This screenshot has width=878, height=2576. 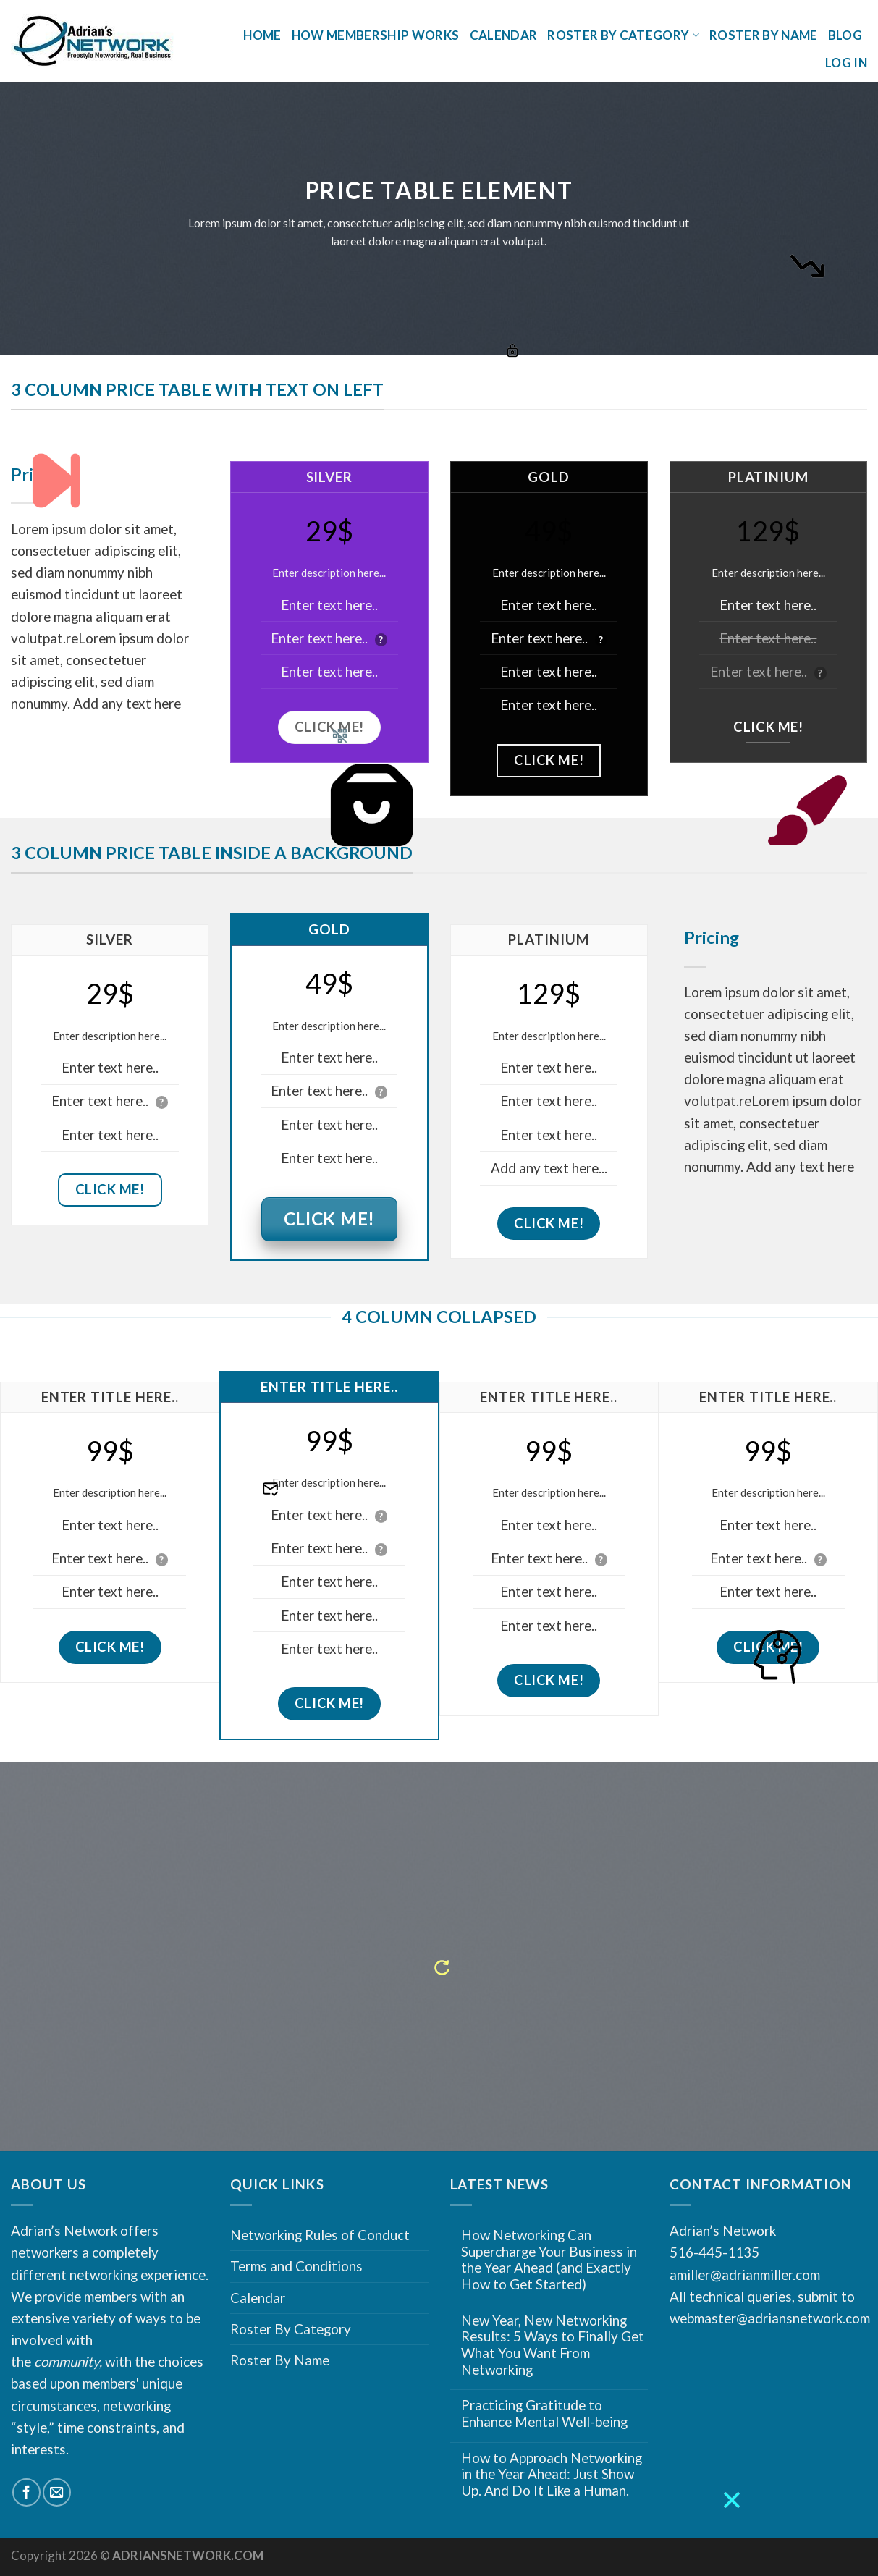 I want to click on access AI or machine learning features, so click(x=778, y=1657).